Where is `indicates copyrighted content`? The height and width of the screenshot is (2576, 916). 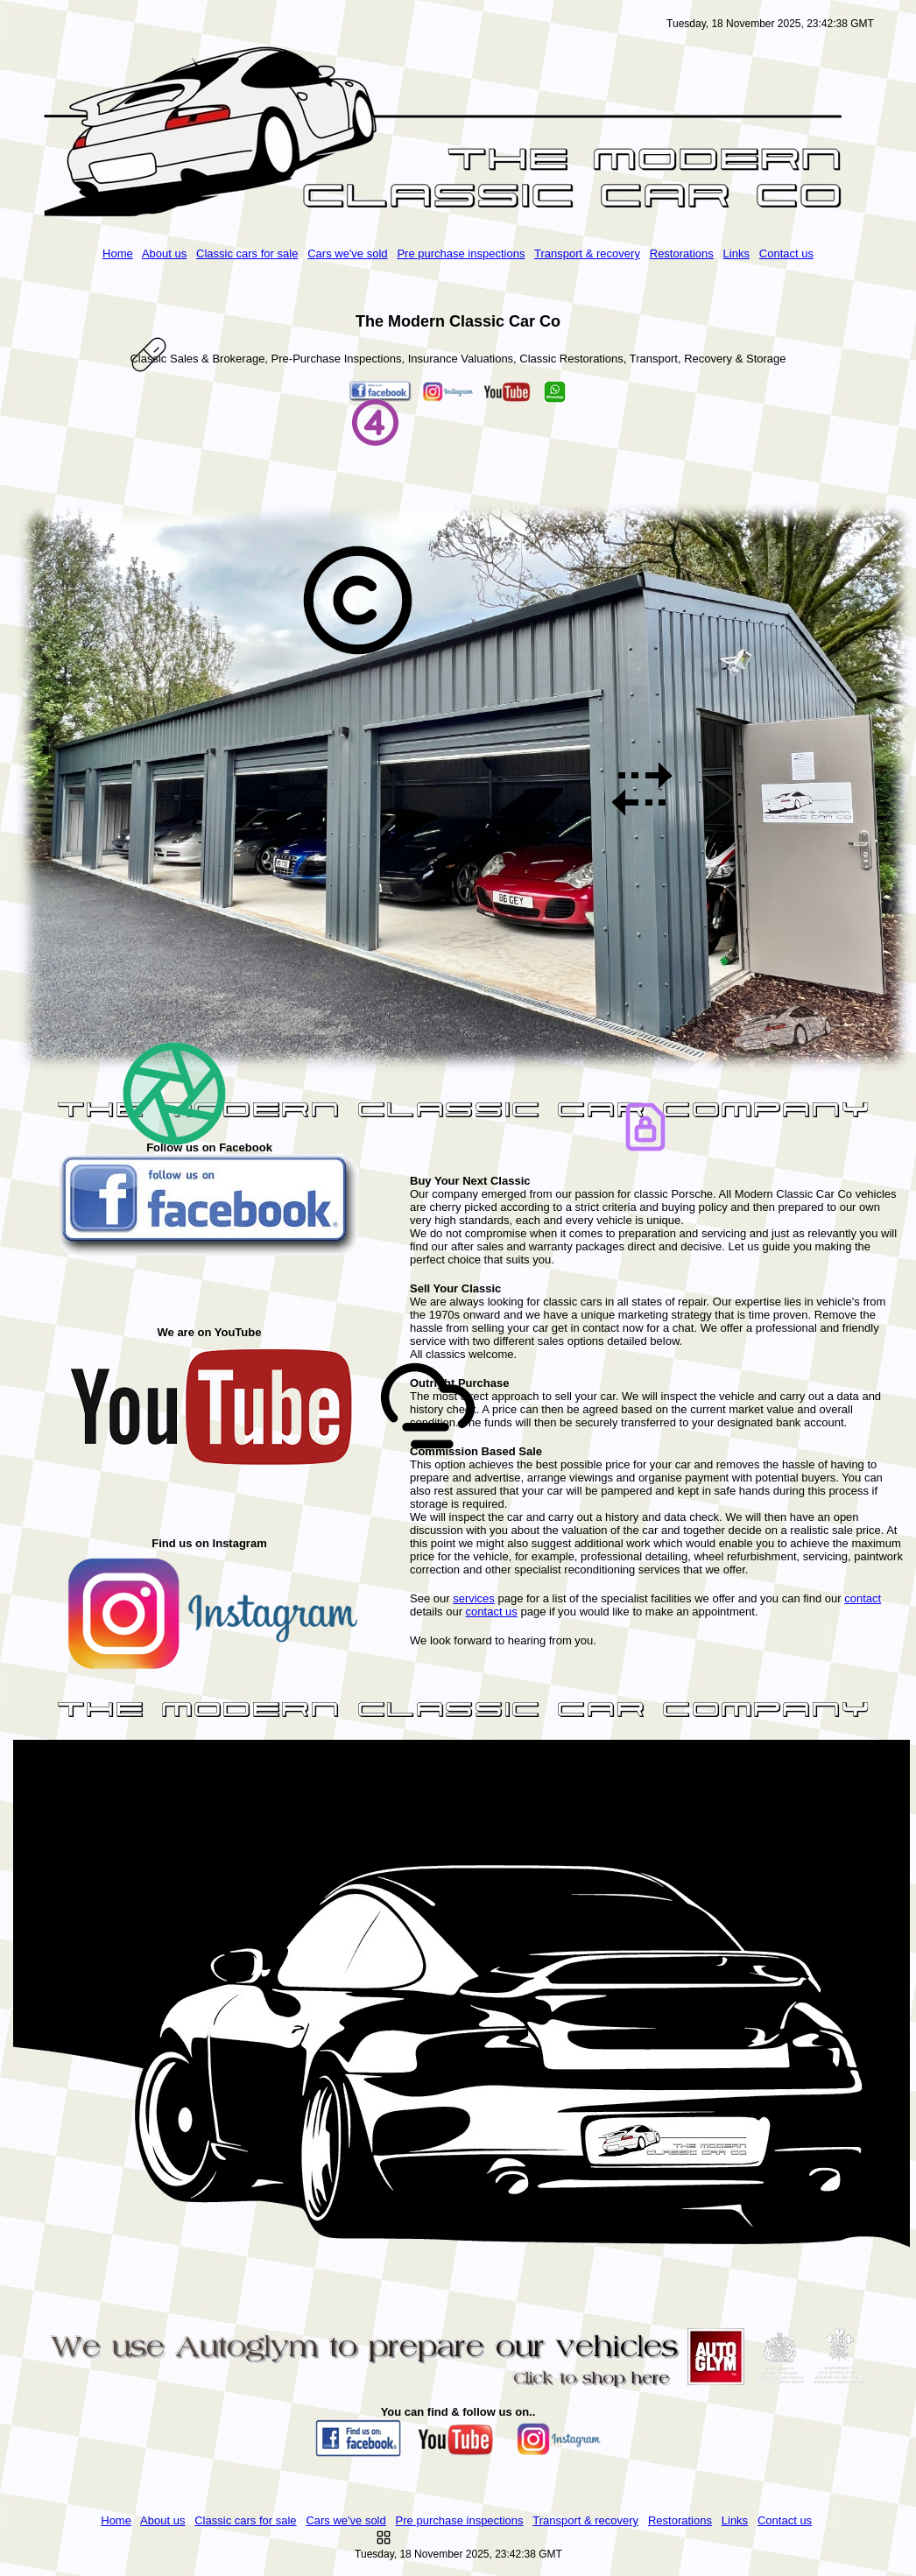 indicates copyrighted content is located at coordinates (357, 600).